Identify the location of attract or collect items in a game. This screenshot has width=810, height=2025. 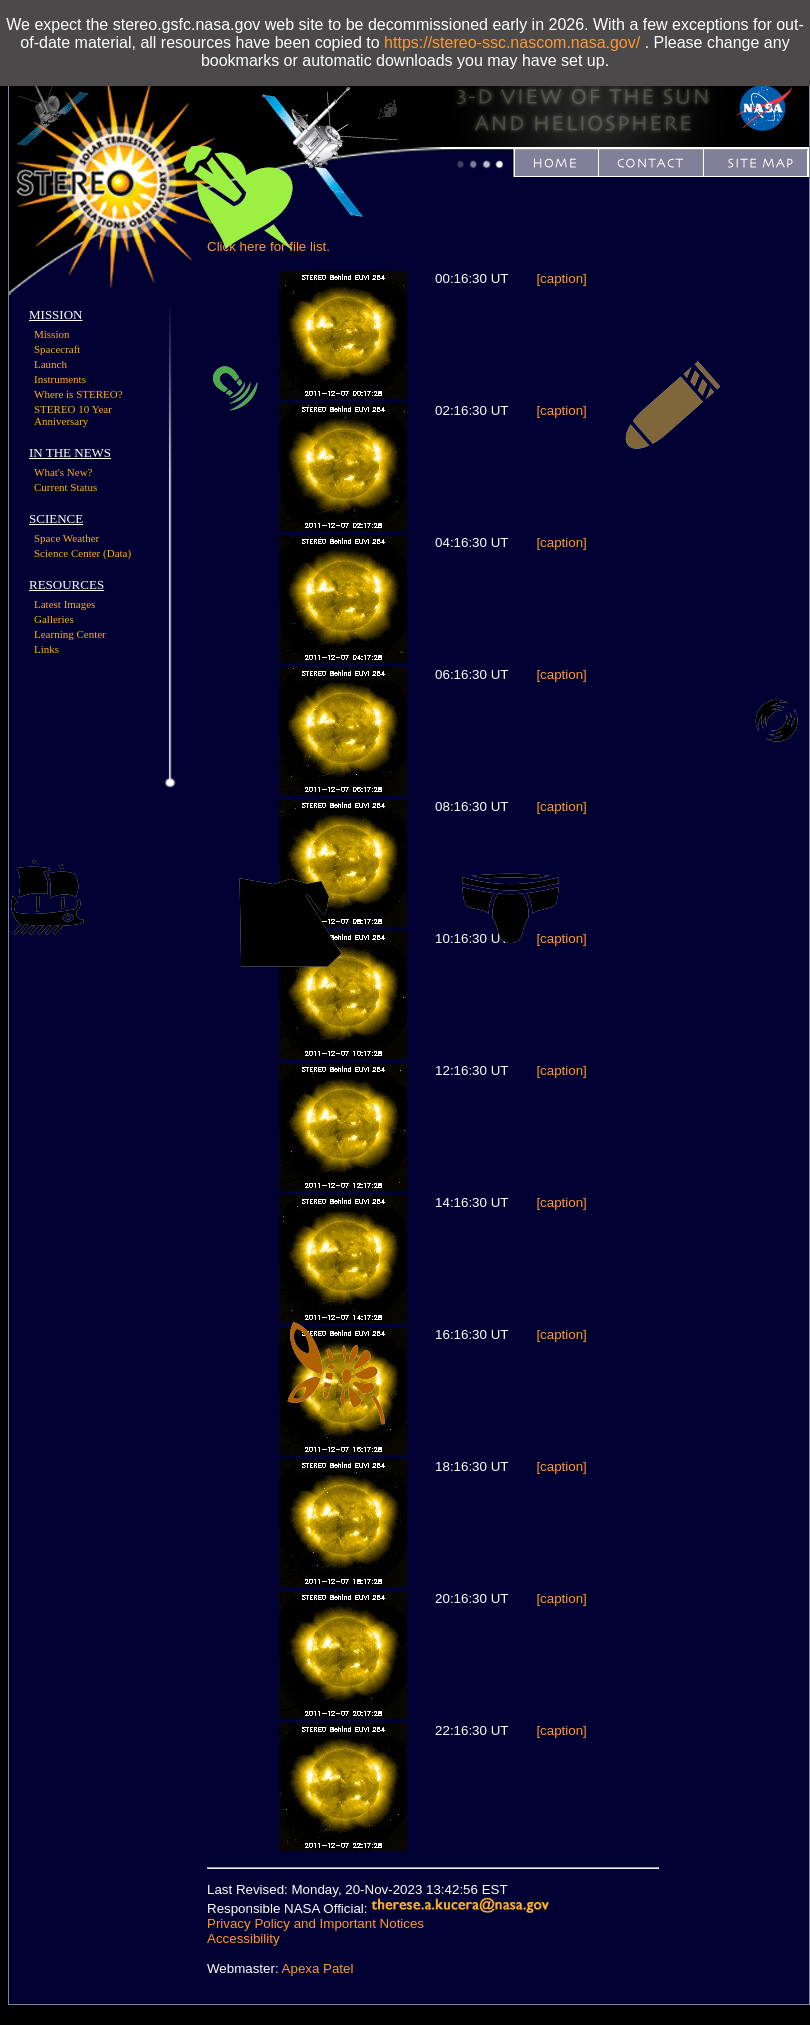
(235, 388).